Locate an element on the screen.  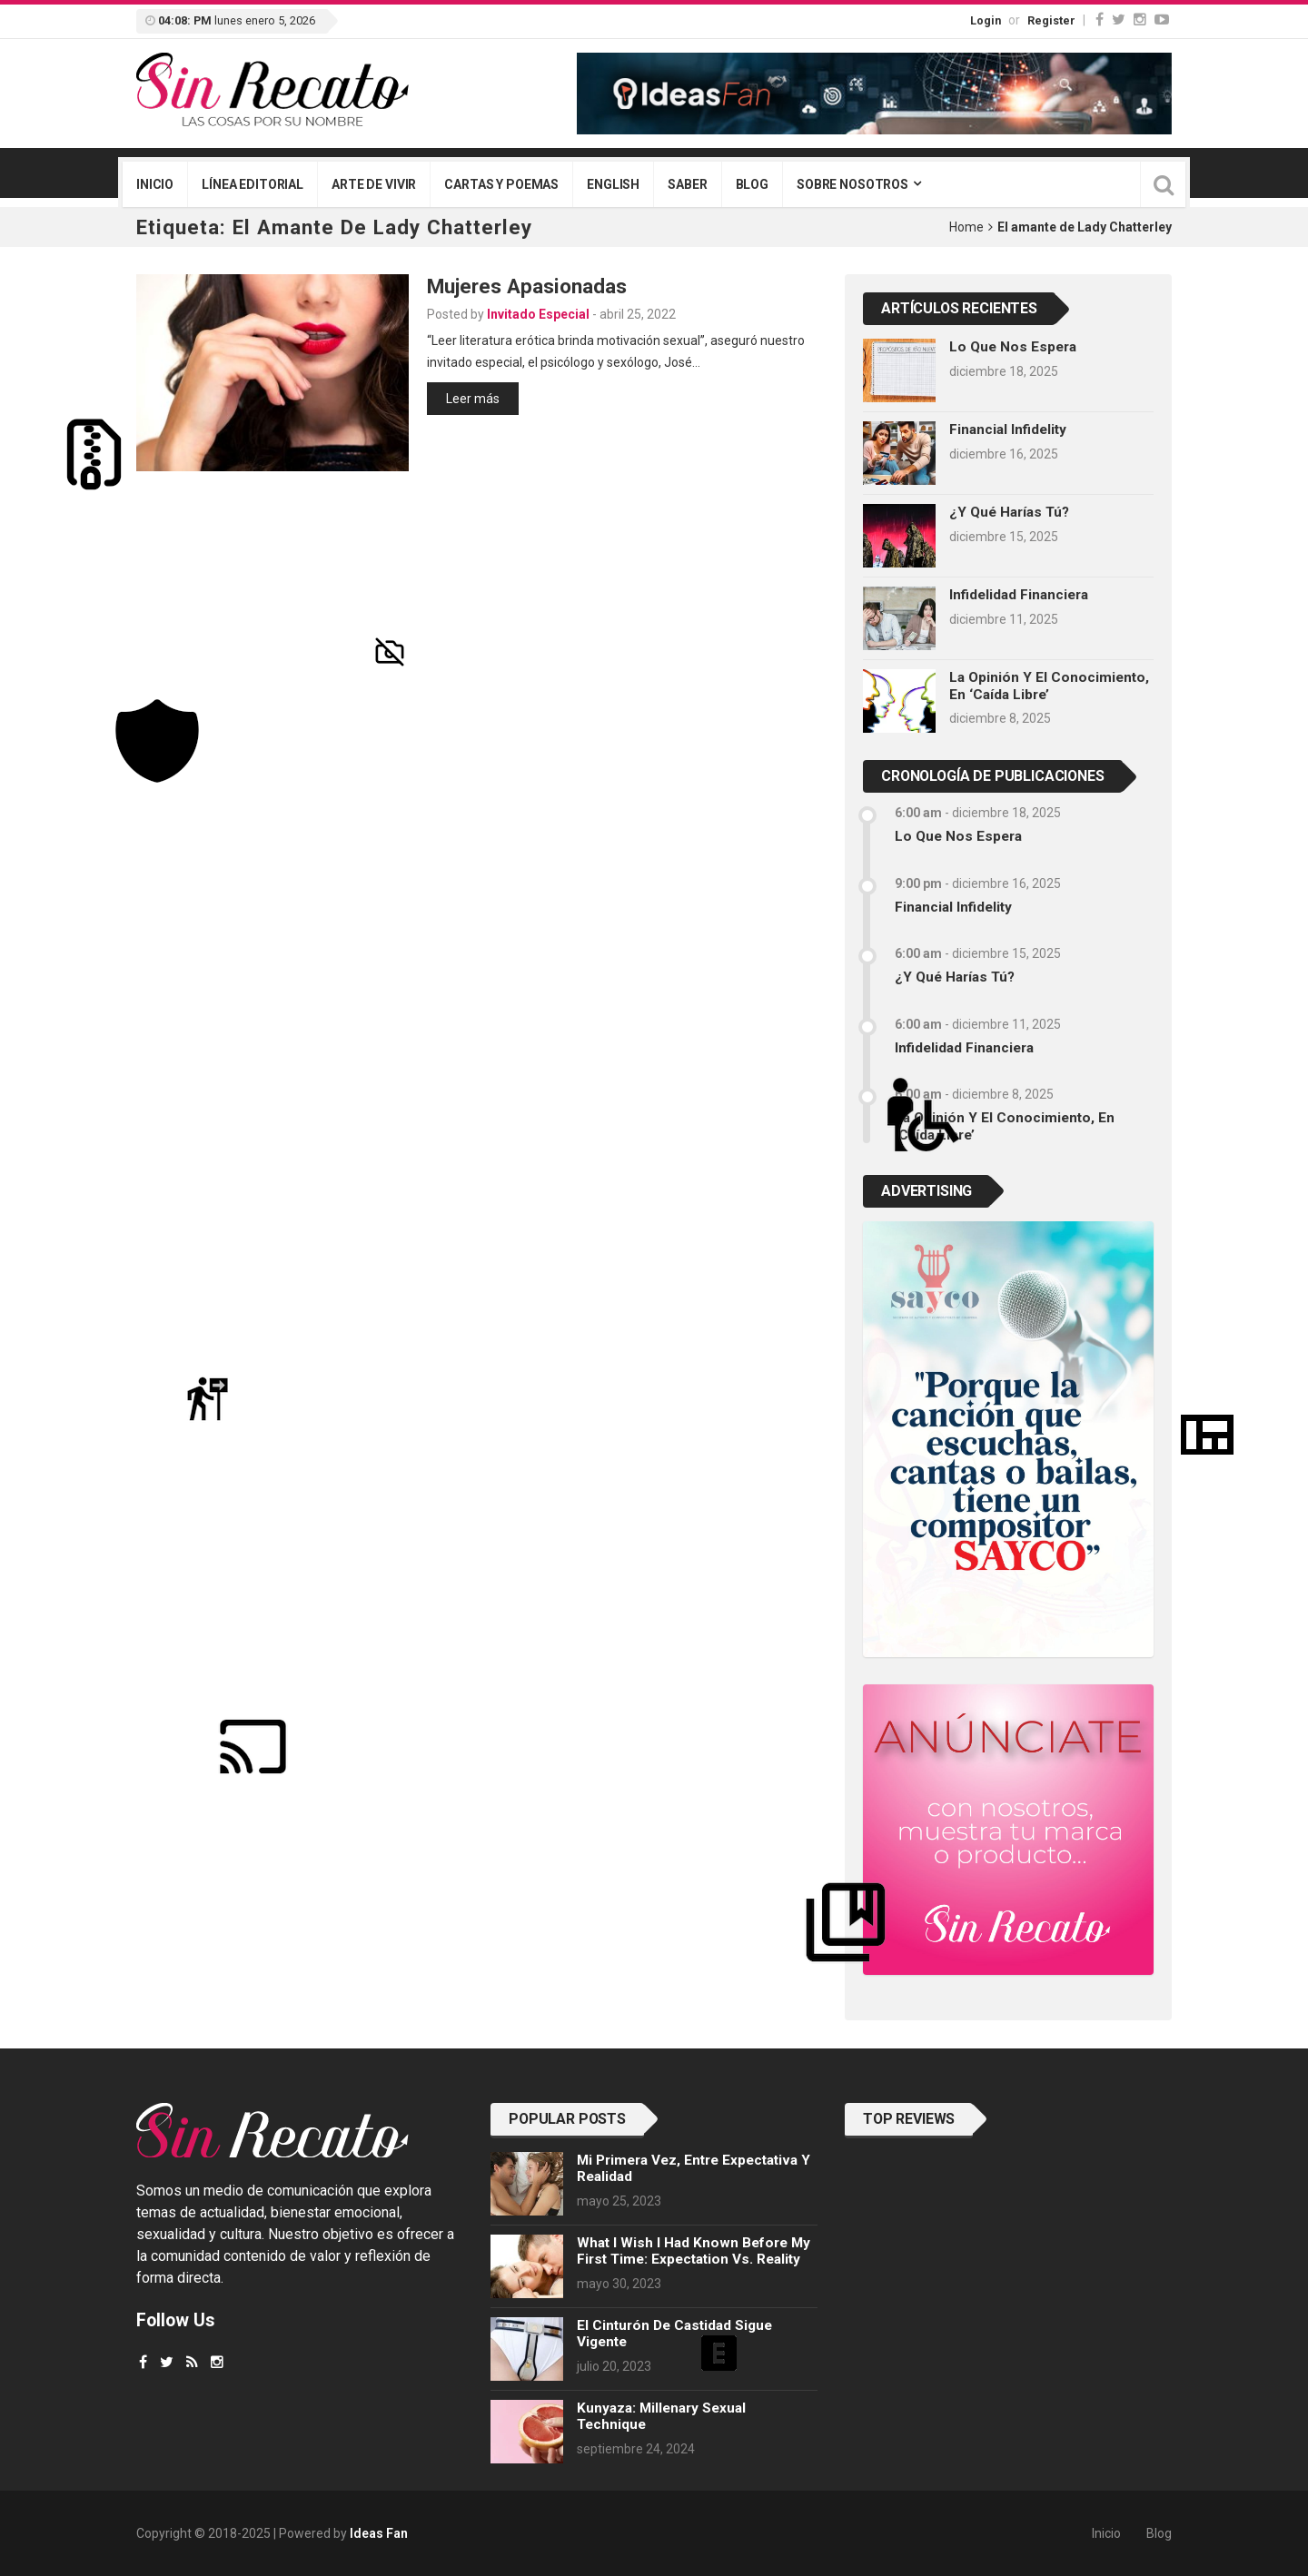
indicates explicit content warning is located at coordinates (718, 2353).